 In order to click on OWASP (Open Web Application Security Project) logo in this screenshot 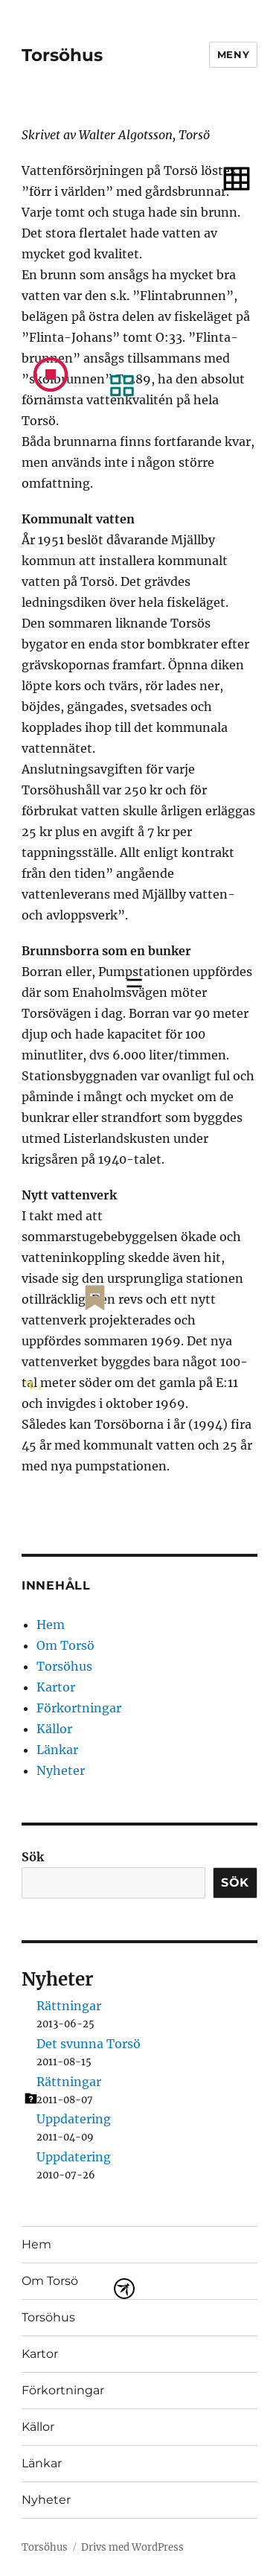, I will do `click(124, 2289)`.